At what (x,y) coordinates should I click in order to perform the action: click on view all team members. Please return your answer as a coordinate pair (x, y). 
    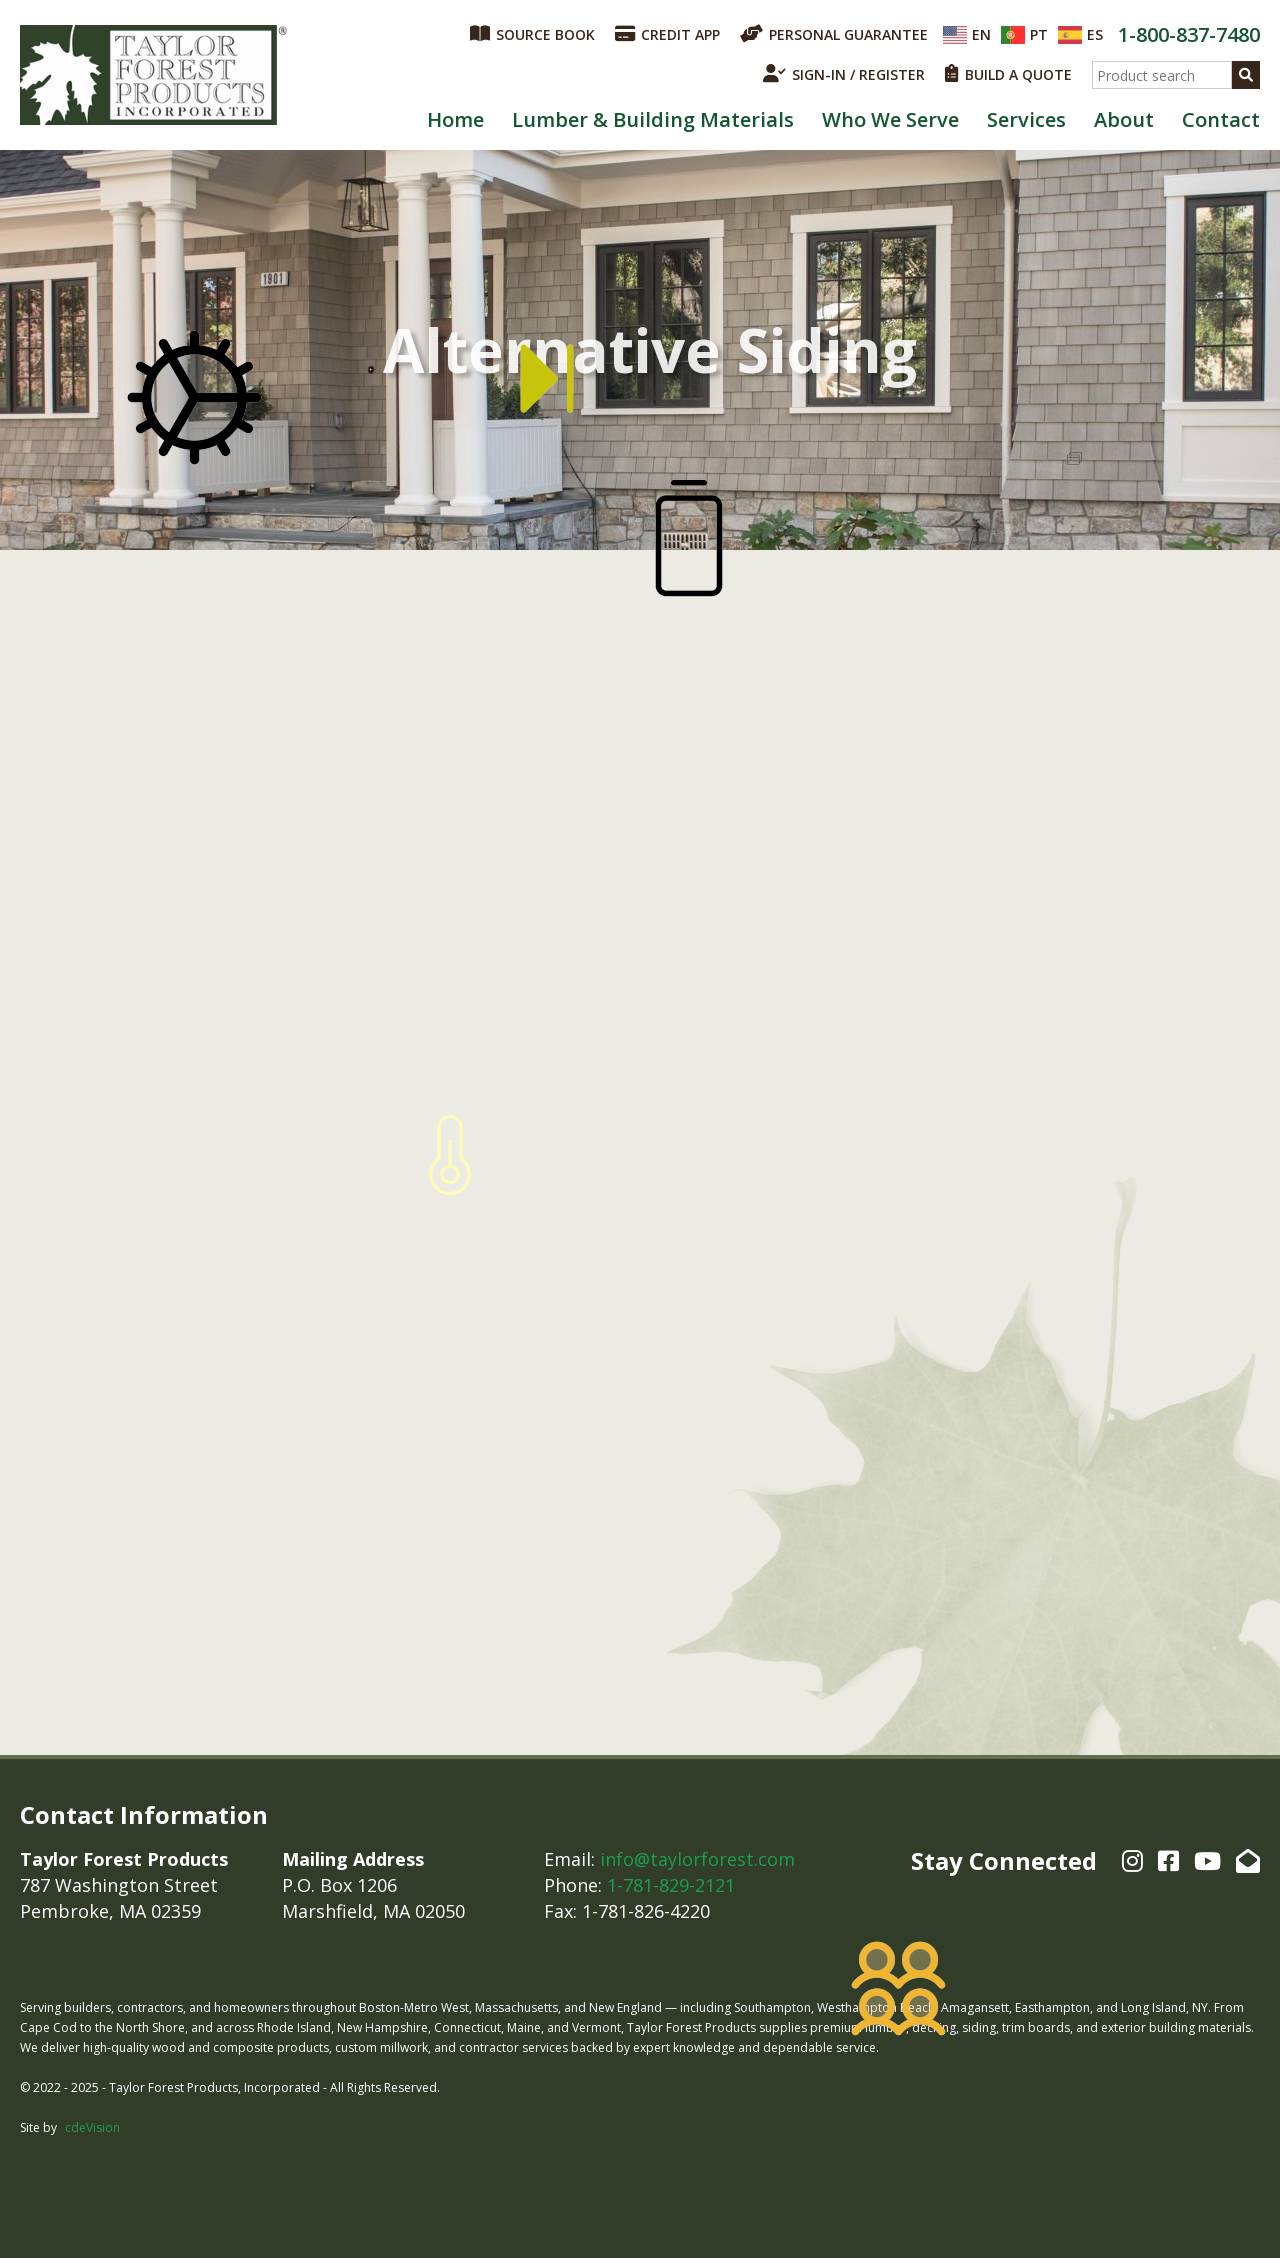
    Looking at the image, I should click on (898, 1988).